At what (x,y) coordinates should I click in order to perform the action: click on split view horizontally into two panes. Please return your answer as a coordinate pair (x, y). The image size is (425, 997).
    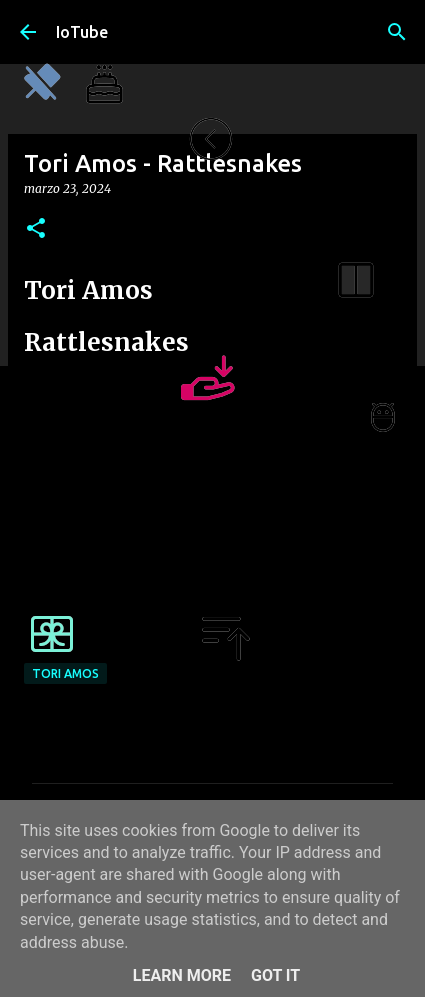
    Looking at the image, I should click on (356, 280).